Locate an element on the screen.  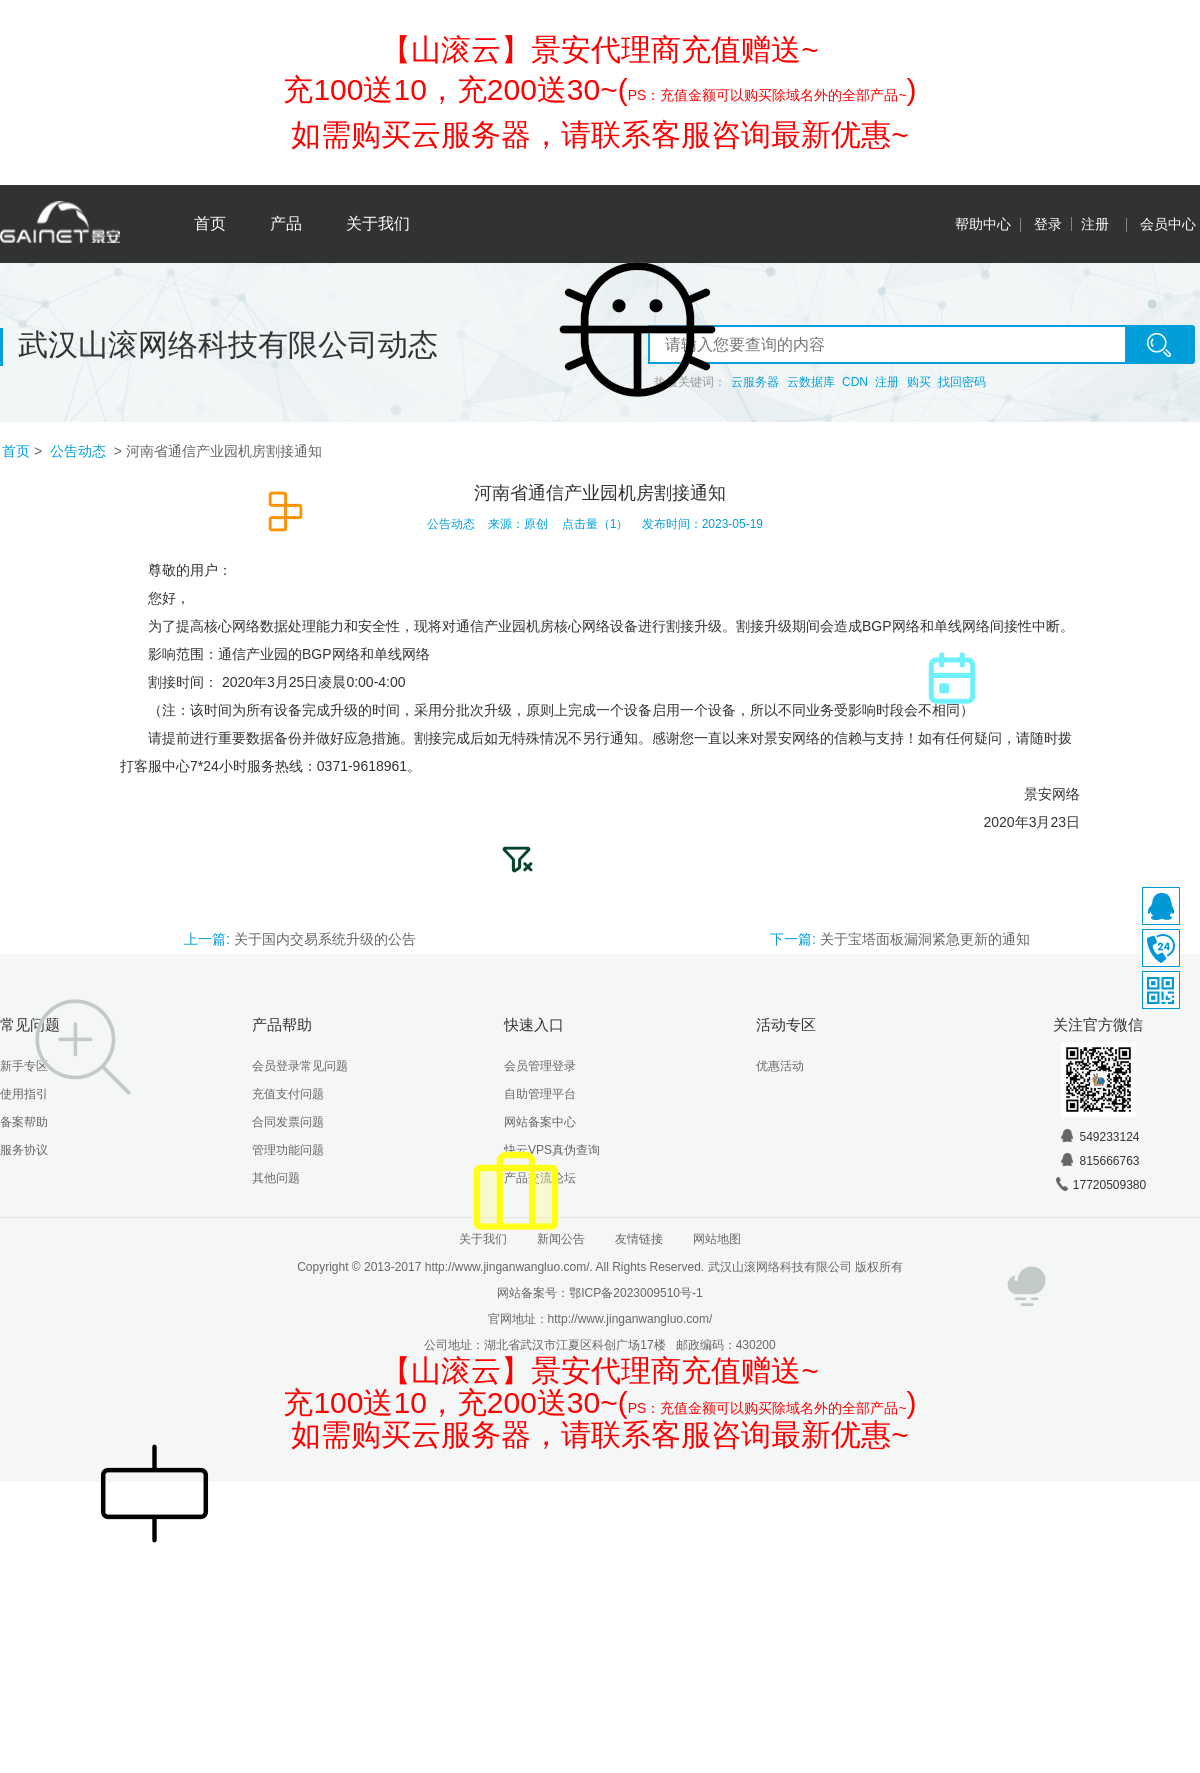
access travel or trip planning features is located at coordinates (516, 1194).